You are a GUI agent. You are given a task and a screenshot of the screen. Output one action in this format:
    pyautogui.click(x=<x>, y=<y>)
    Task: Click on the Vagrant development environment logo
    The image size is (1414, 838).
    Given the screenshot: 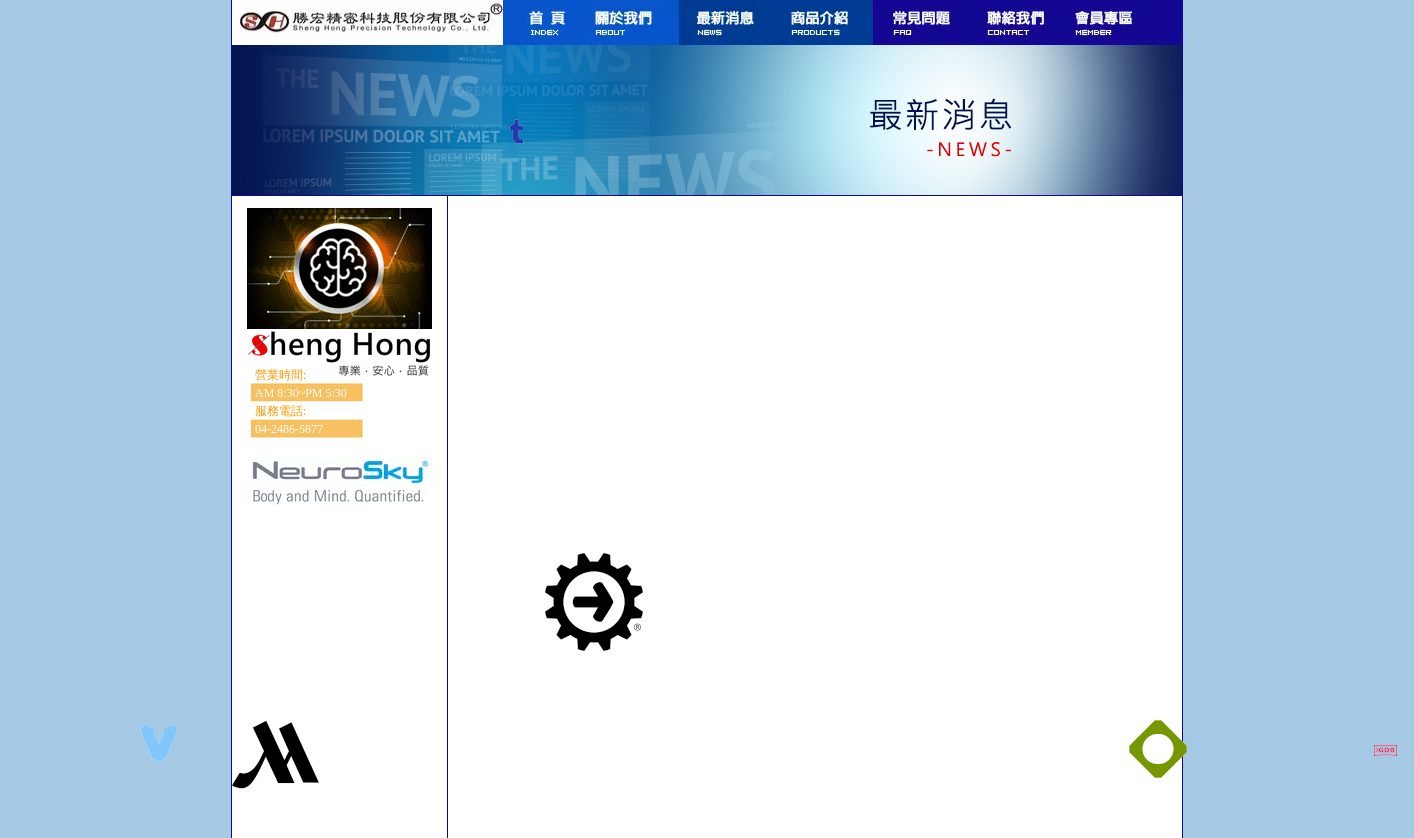 What is the action you would take?
    pyautogui.click(x=159, y=743)
    